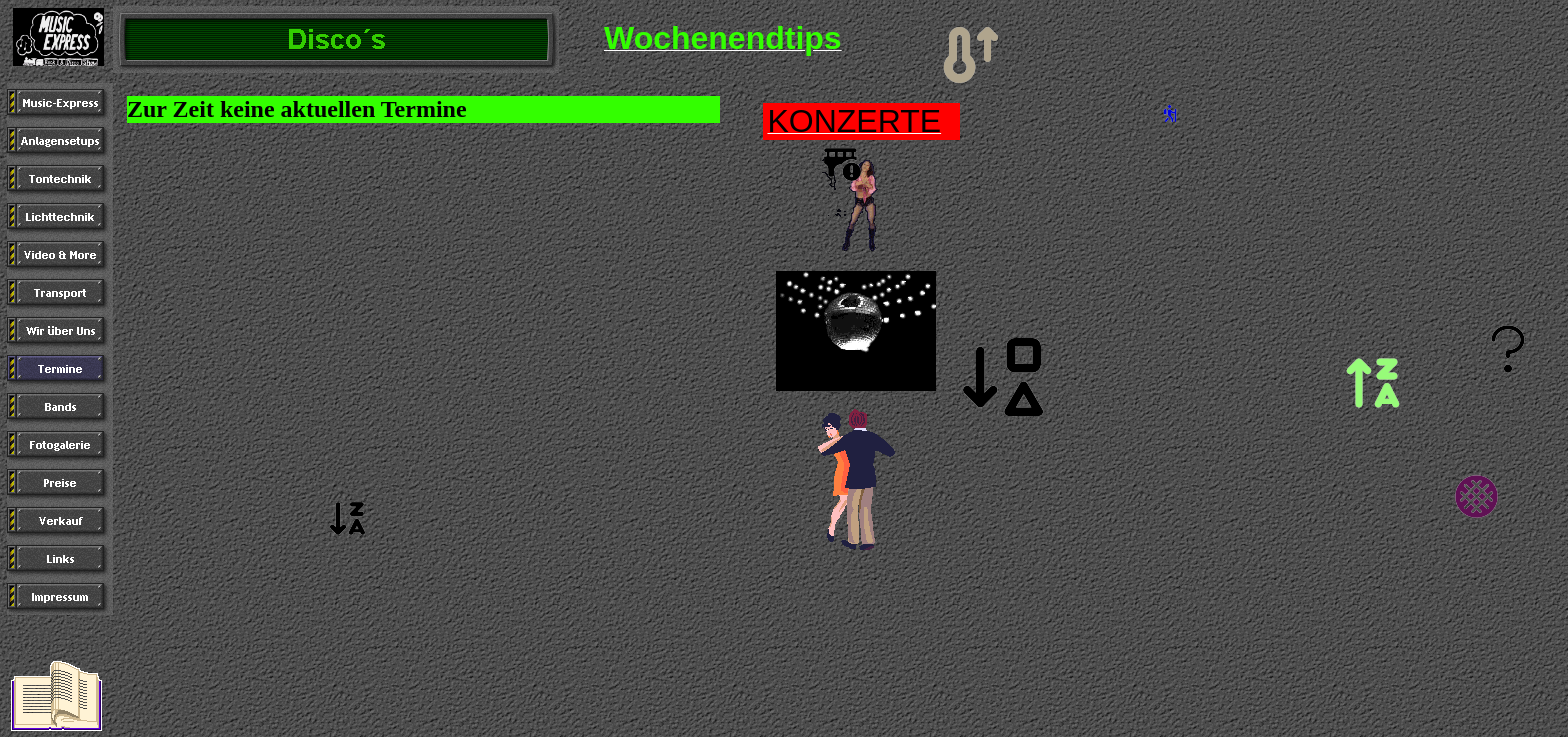 Image resolution: width=1568 pixels, height=737 pixels. I want to click on increase temperature setting, so click(970, 55).